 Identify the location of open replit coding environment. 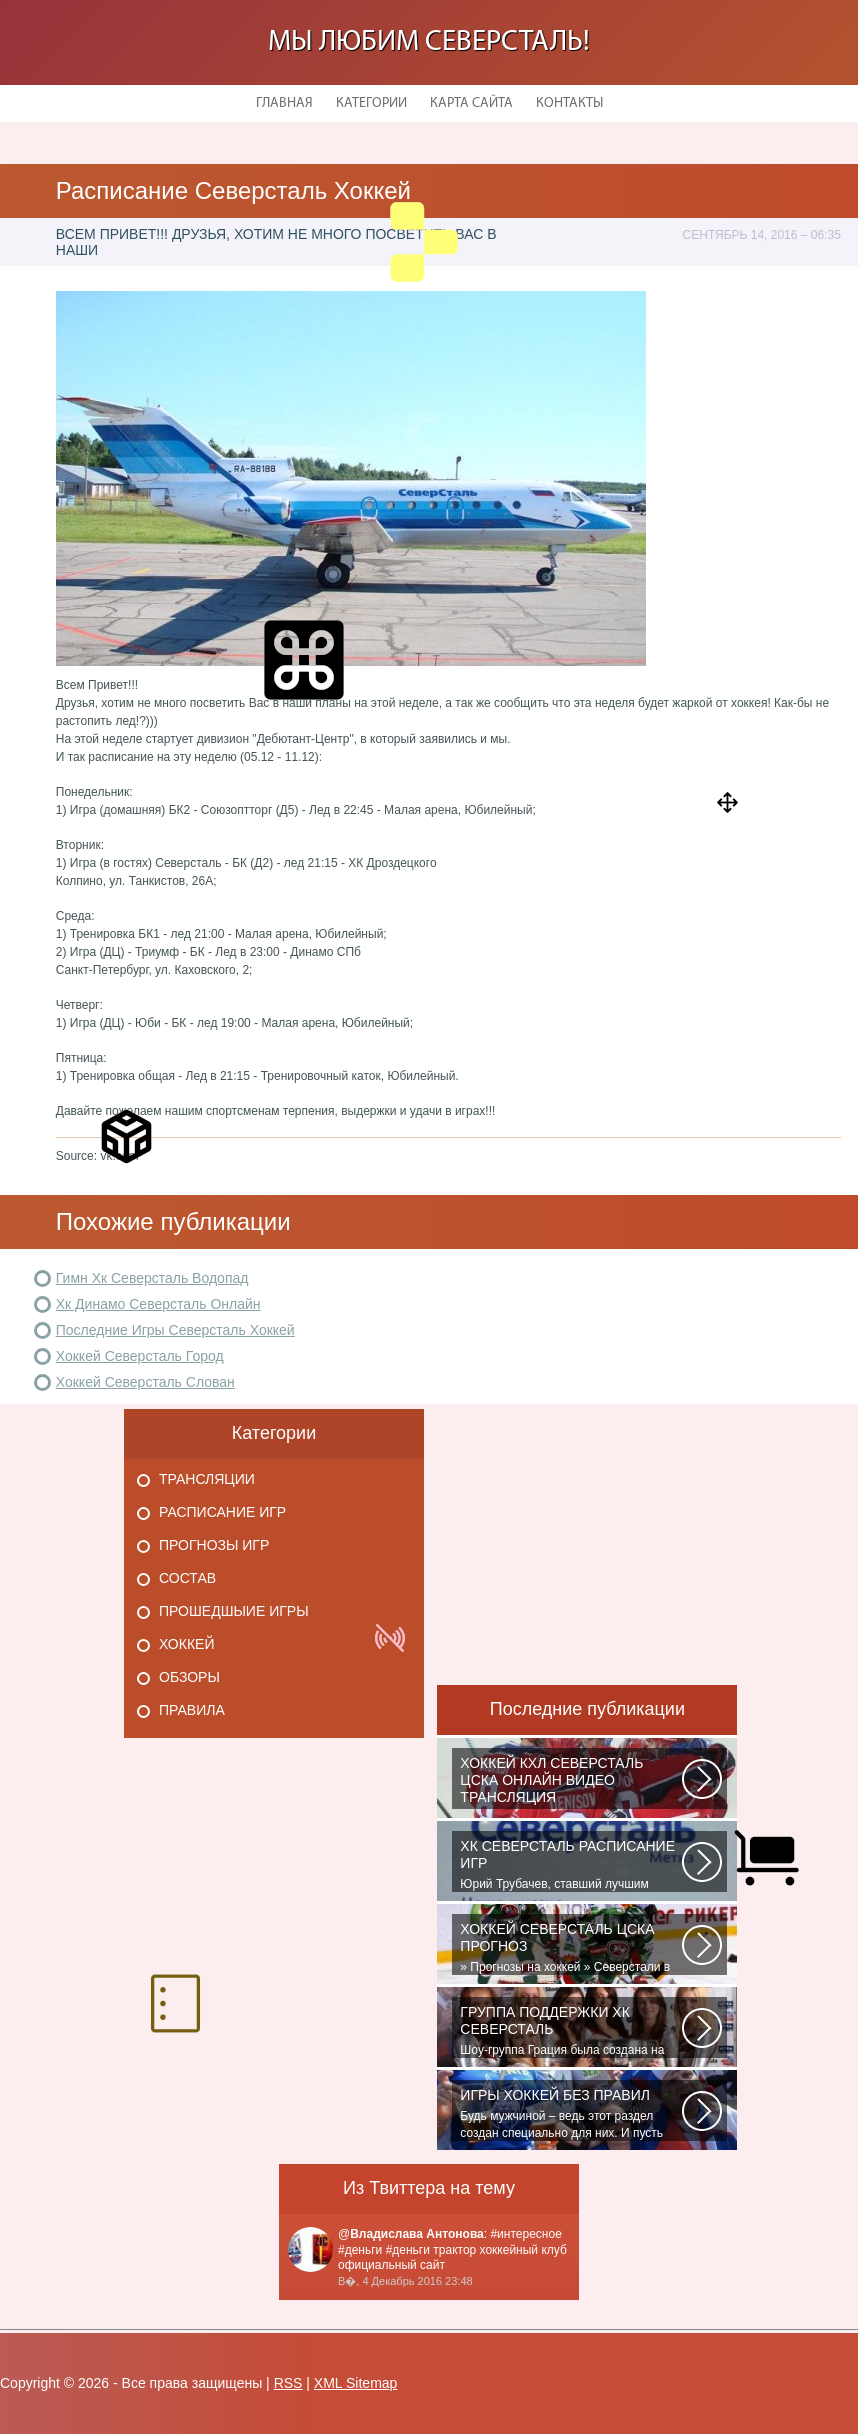
(418, 242).